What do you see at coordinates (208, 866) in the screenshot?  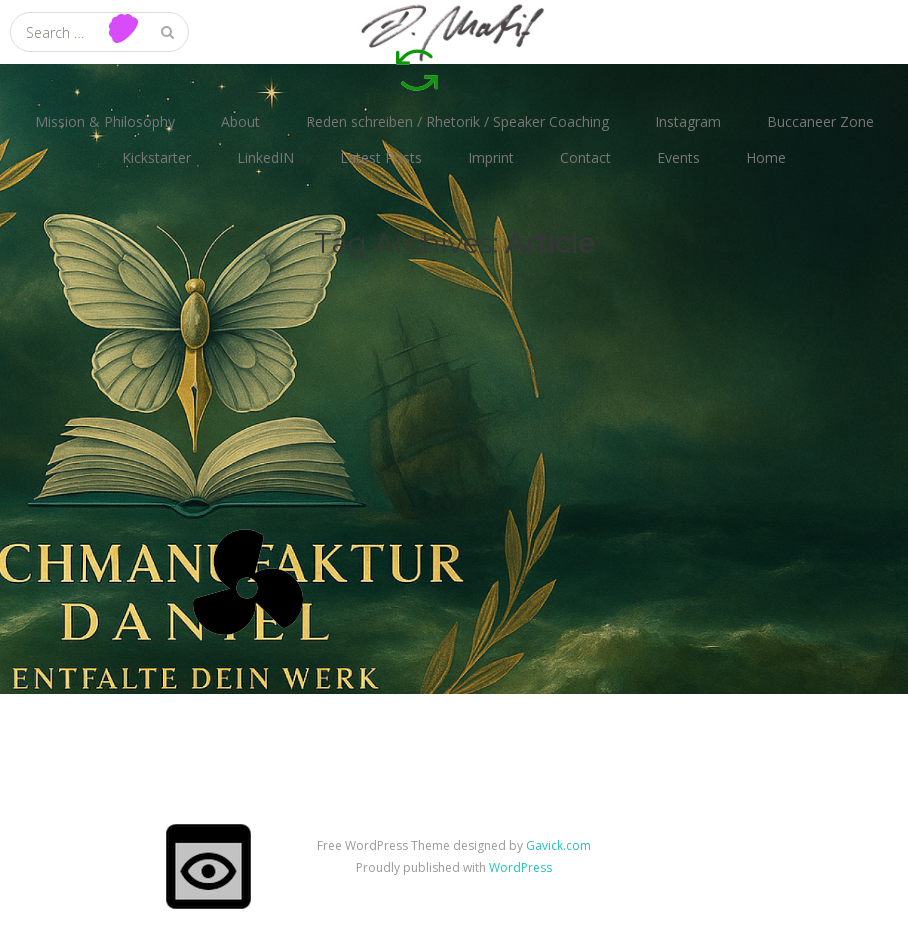 I see `preview content before opening or saving` at bounding box center [208, 866].